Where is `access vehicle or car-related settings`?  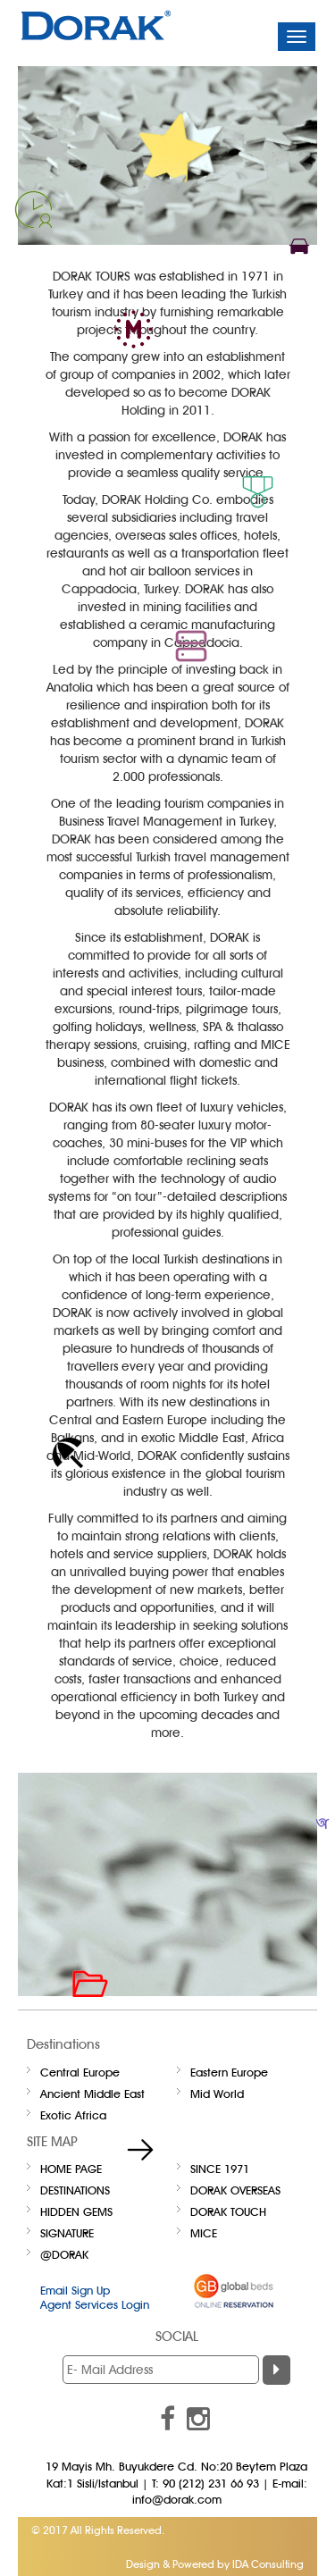 access vehicle or car-related settings is located at coordinates (299, 247).